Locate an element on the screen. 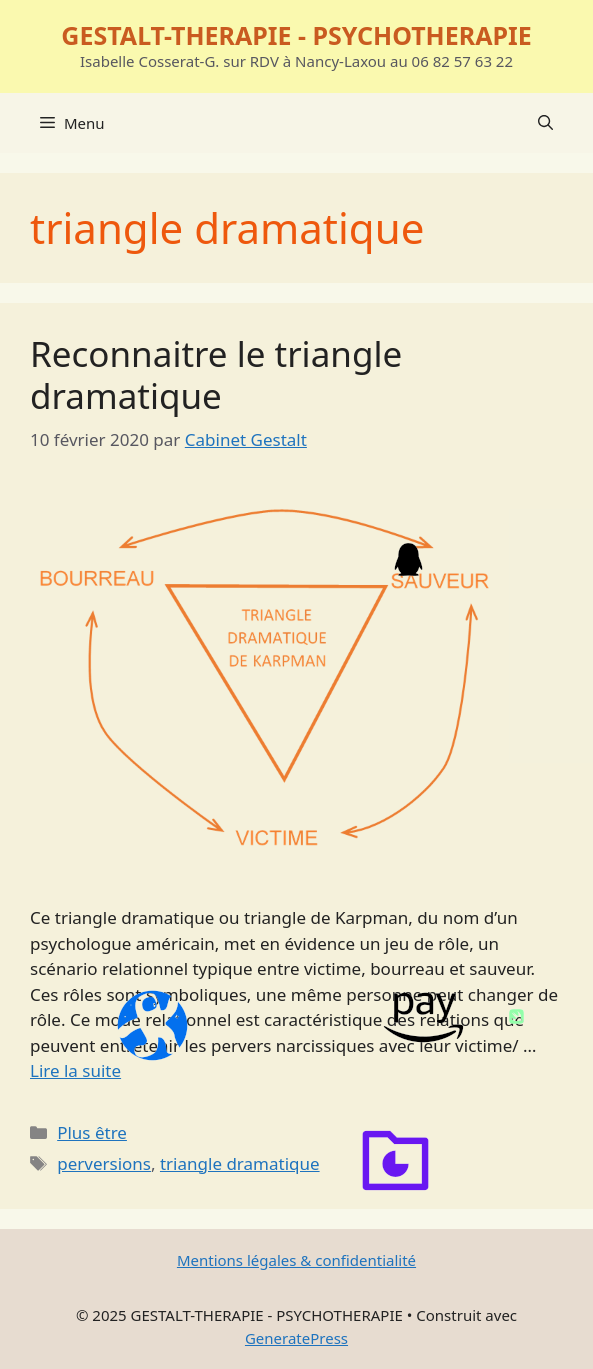 Image resolution: width=593 pixels, height=1369 pixels. open QQ messaging app is located at coordinates (408, 559).